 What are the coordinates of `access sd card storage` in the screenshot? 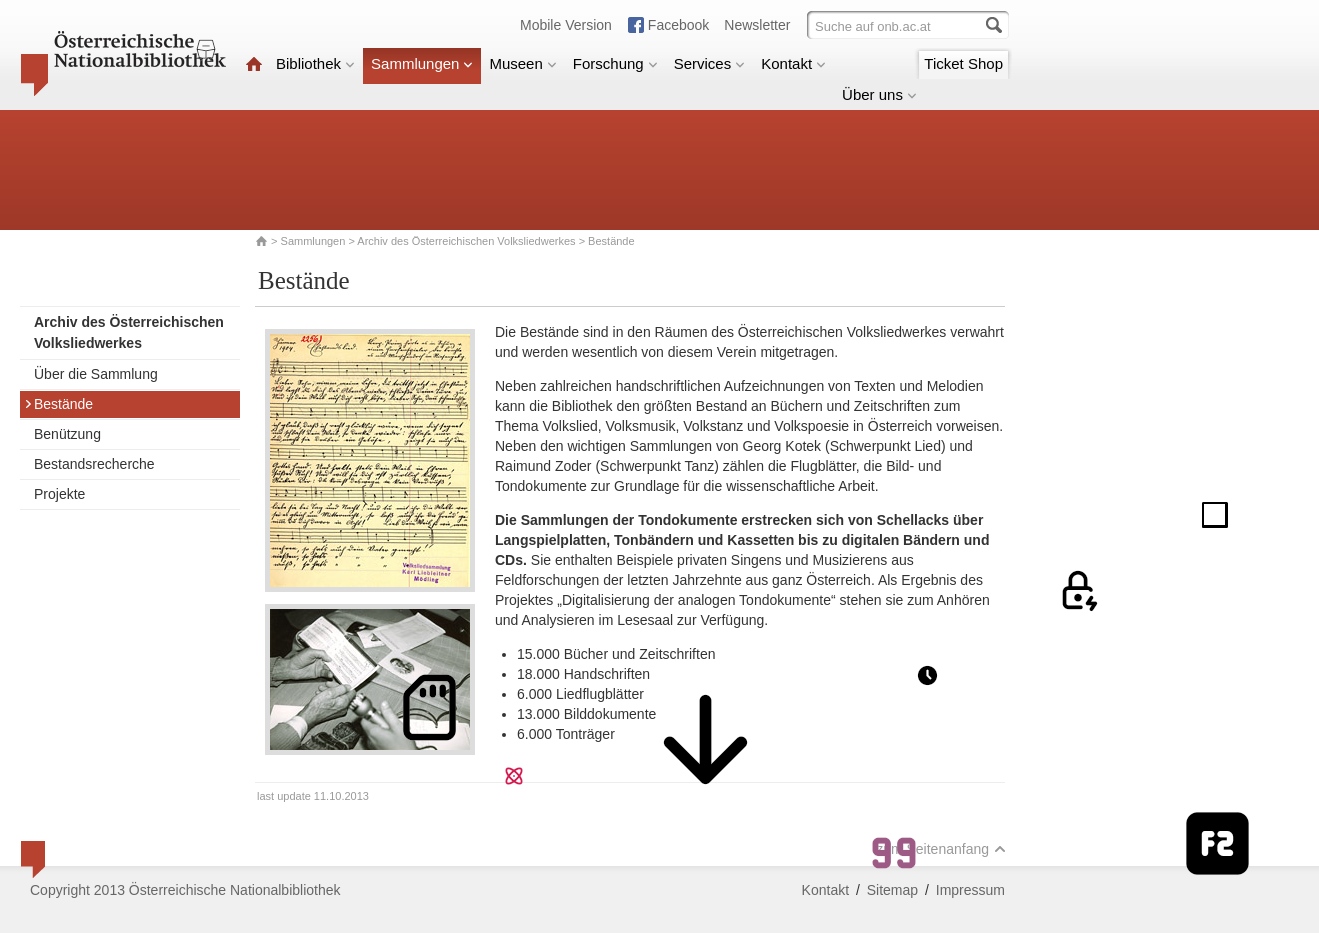 It's located at (429, 707).